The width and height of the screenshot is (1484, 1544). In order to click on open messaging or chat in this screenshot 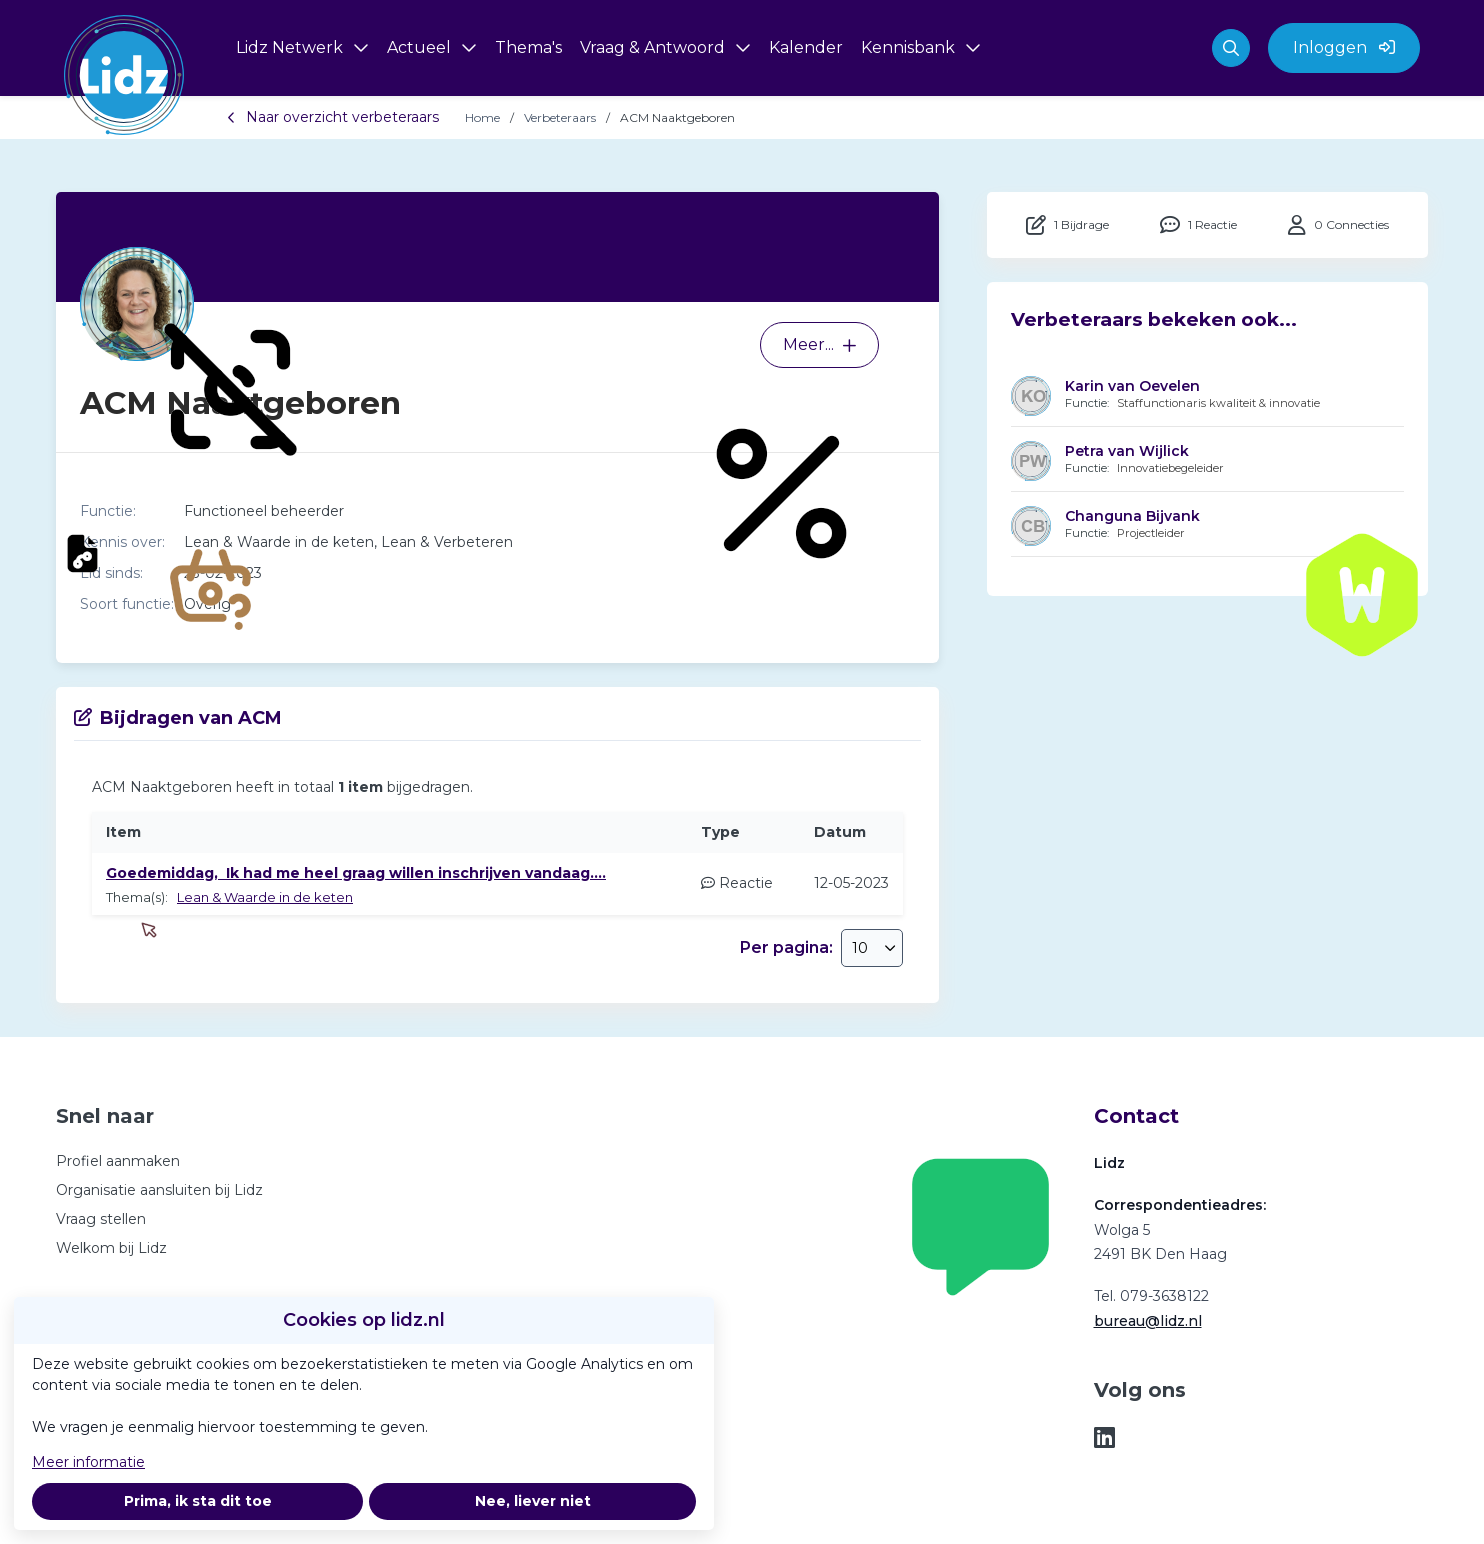, I will do `click(980, 1218)`.